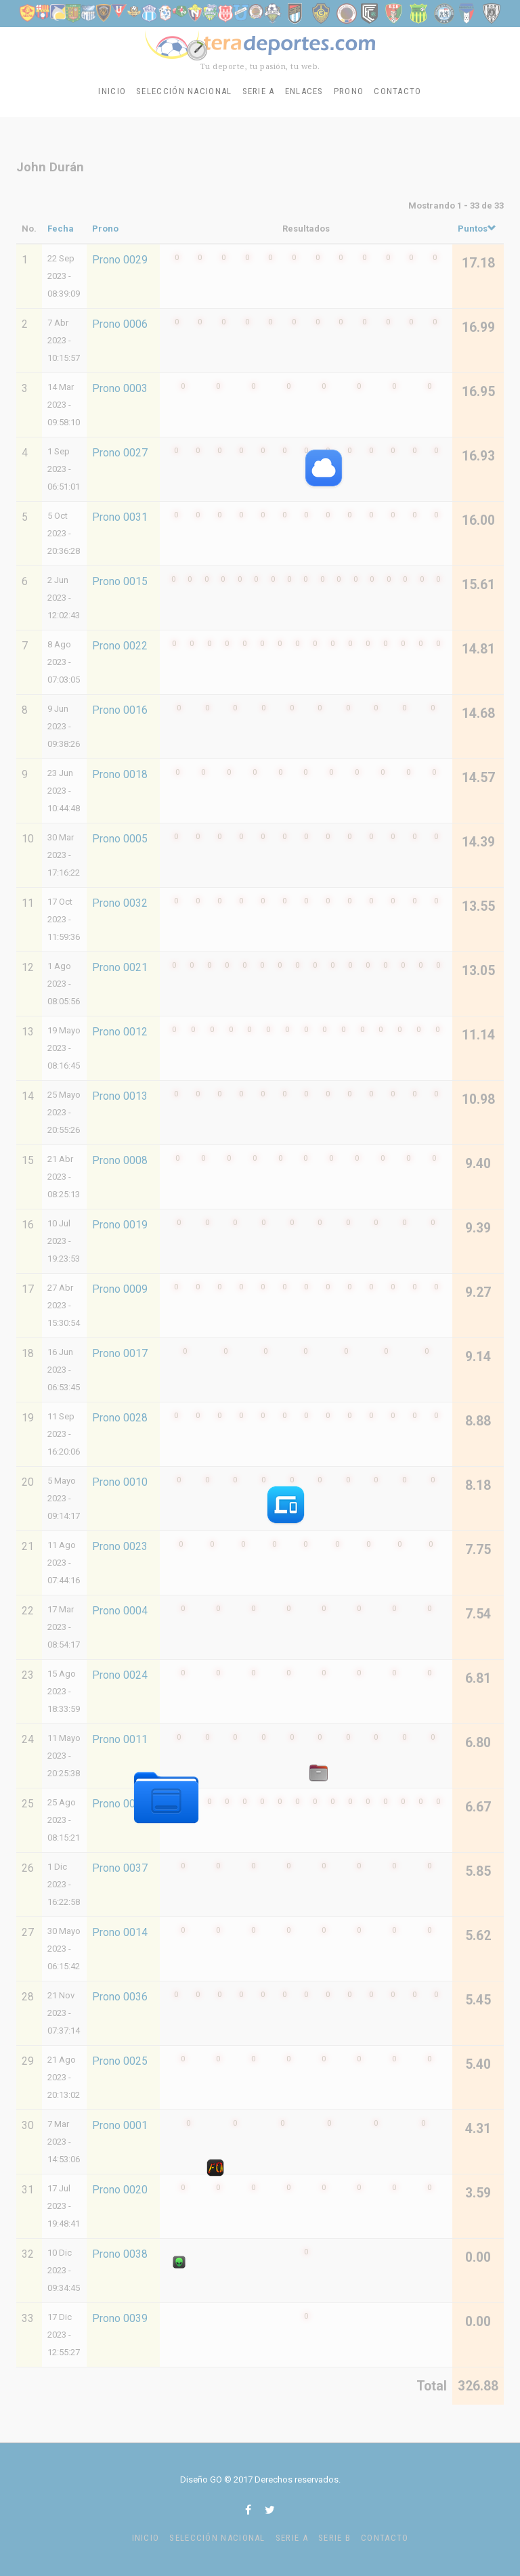  I want to click on launch the flatout racing game, so click(215, 2168).